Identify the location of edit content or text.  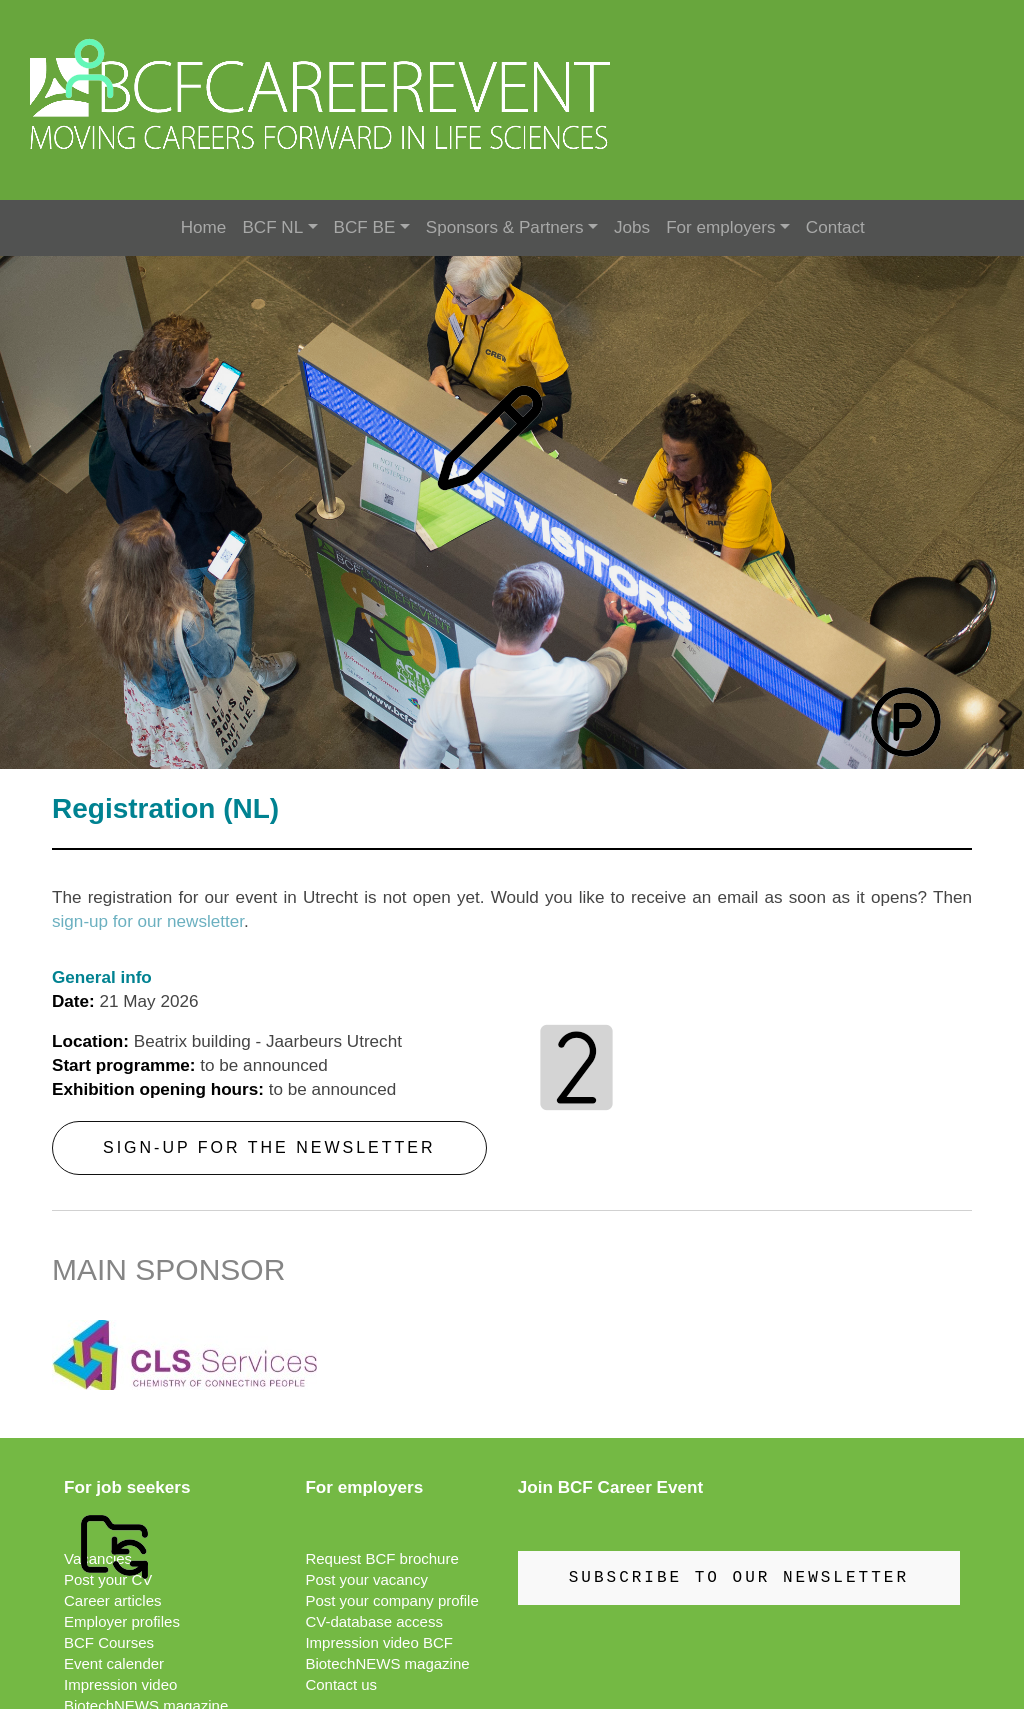
(490, 438).